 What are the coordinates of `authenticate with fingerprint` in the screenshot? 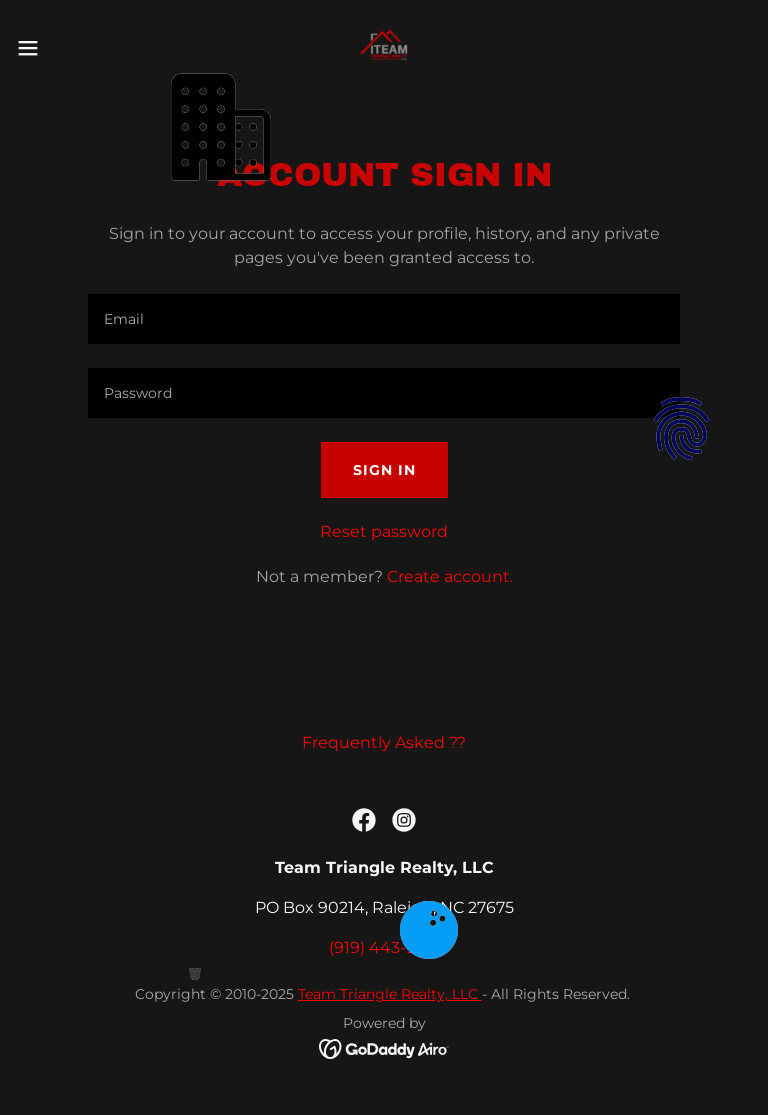 It's located at (681, 428).